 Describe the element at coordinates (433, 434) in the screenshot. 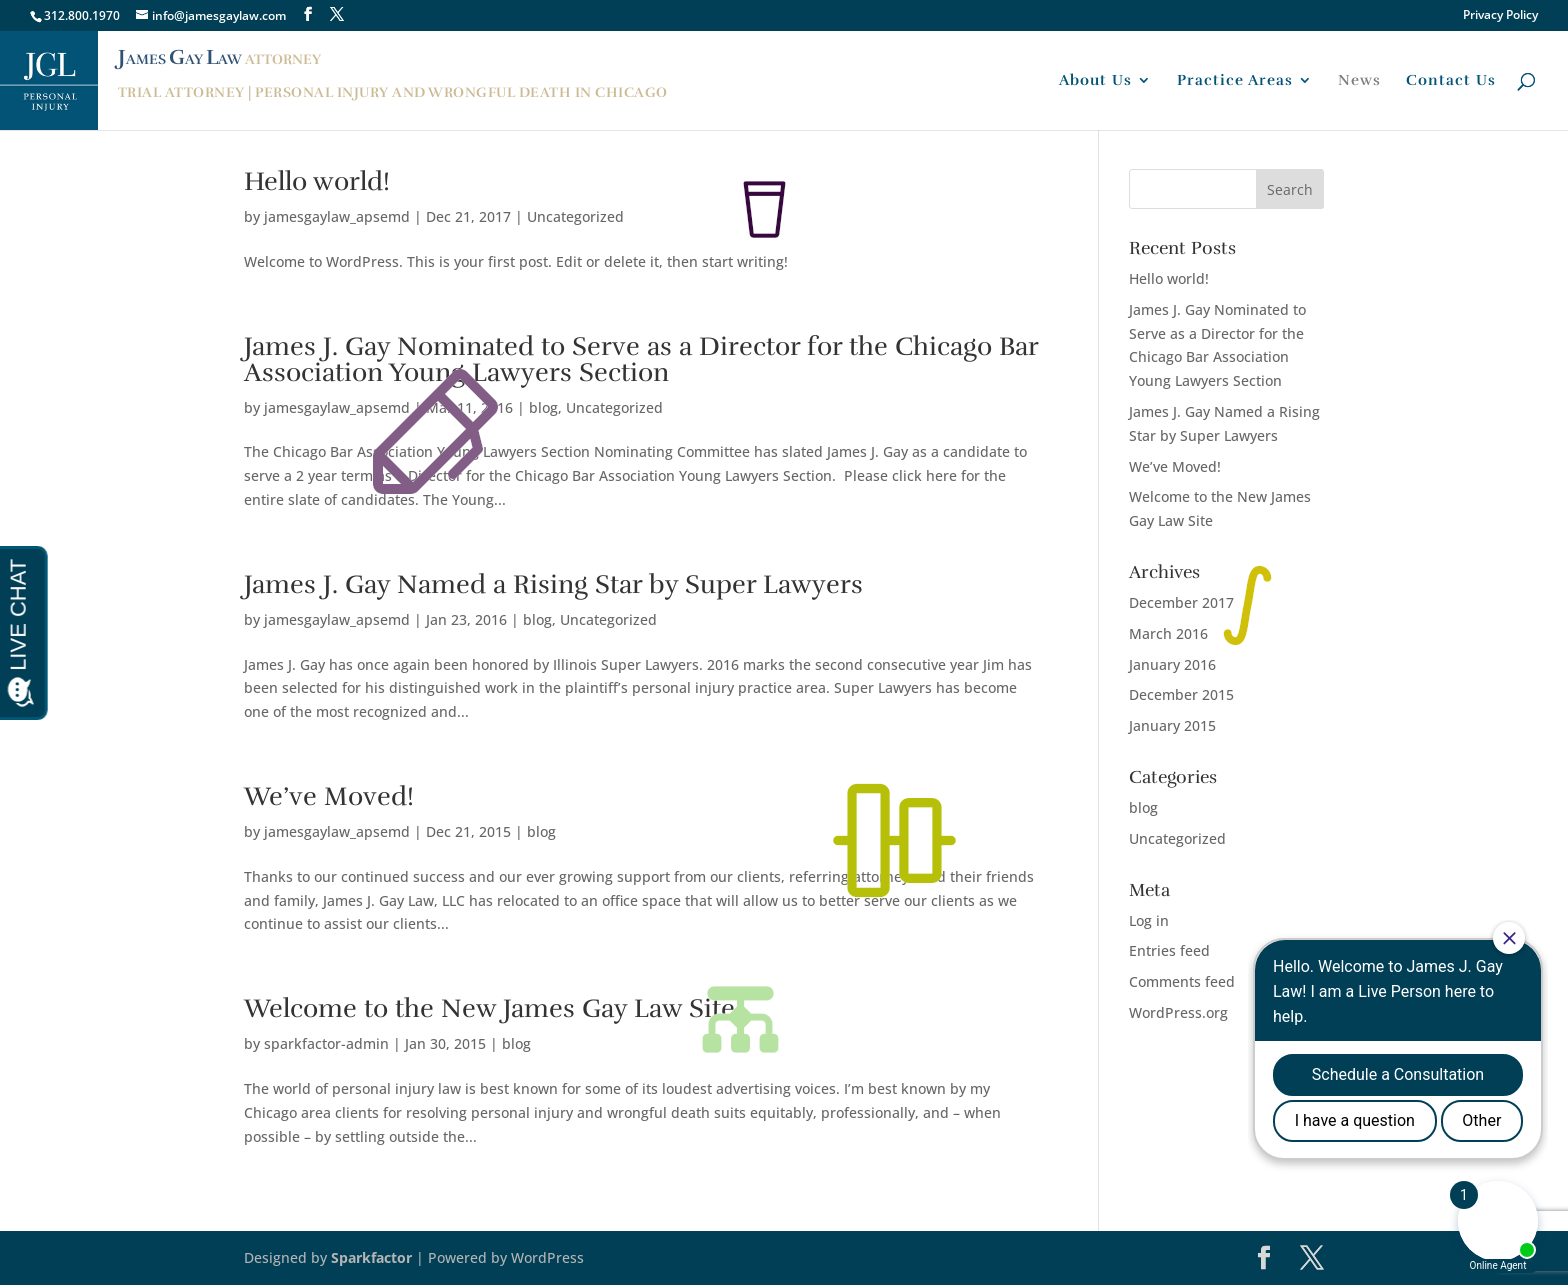

I see `edit or modify content` at that location.